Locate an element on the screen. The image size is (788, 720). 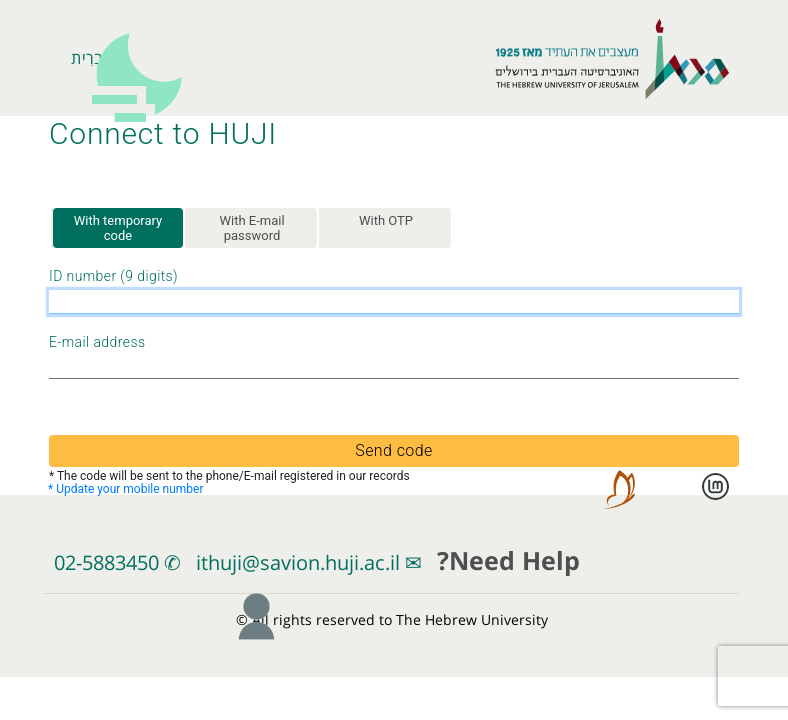
open the Veepee app is located at coordinates (619, 489).